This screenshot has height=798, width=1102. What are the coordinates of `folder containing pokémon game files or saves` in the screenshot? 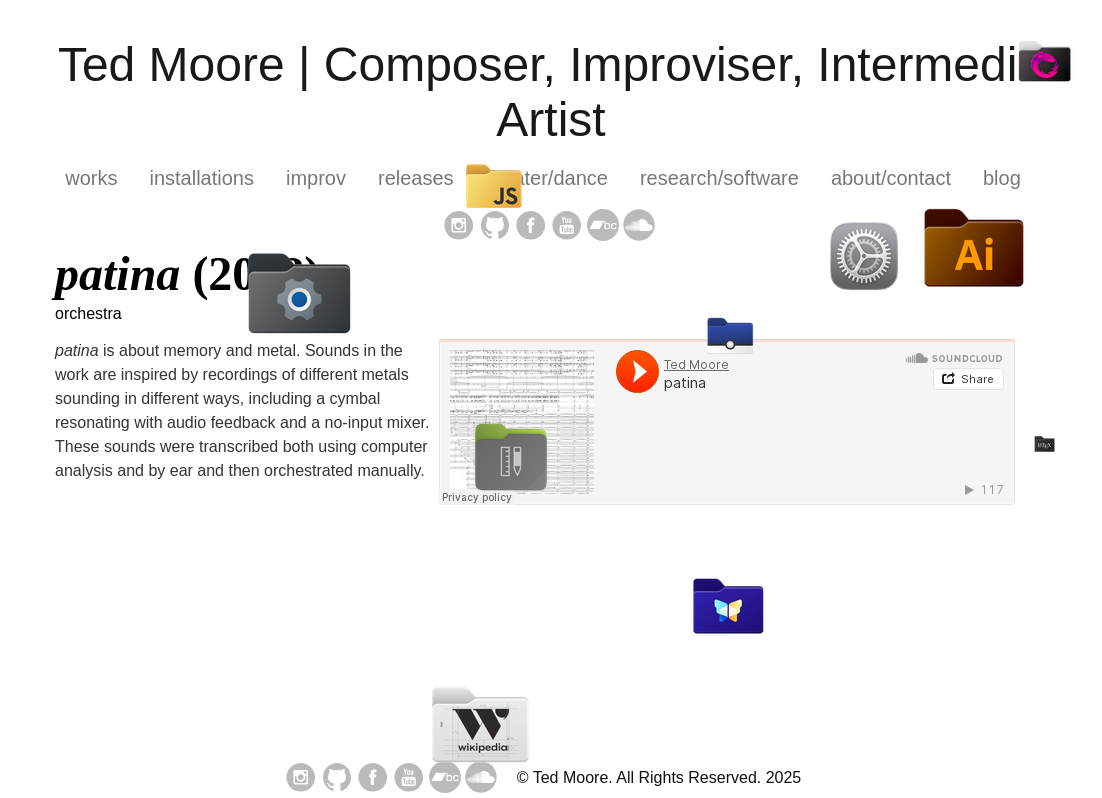 It's located at (730, 337).